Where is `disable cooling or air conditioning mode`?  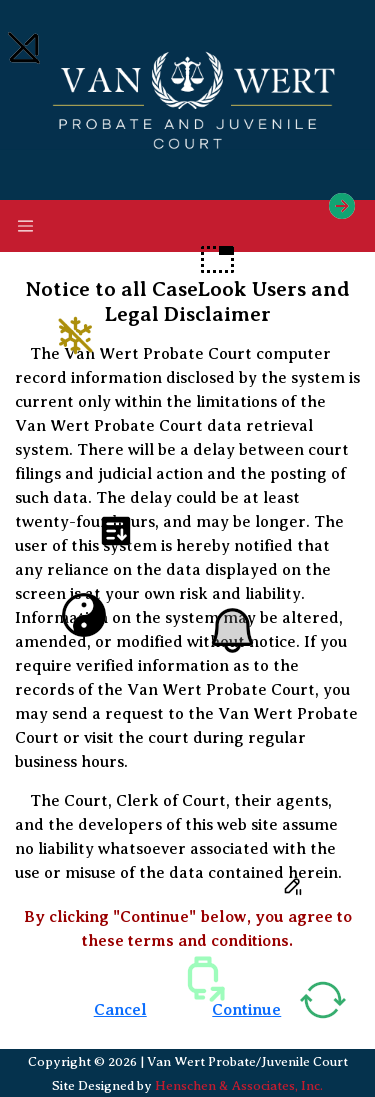
disable cooling or air conditioning mode is located at coordinates (75, 335).